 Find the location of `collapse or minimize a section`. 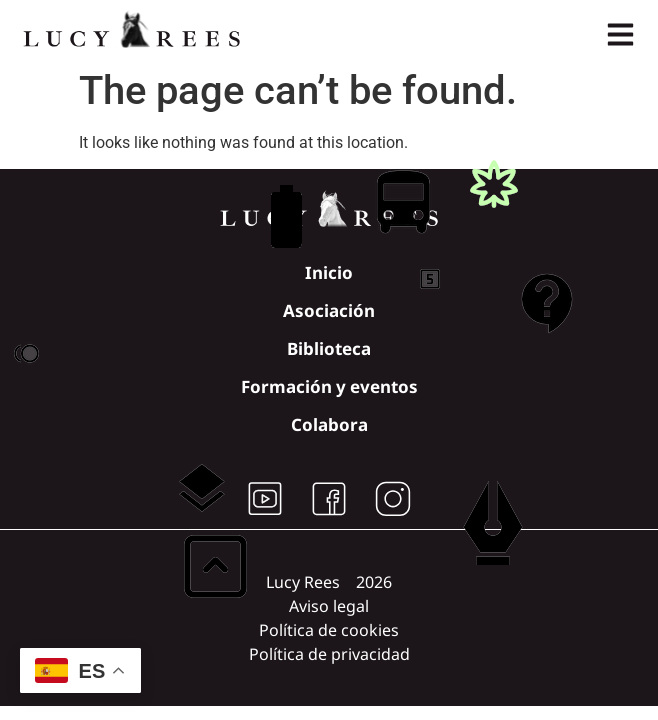

collapse or minimize a section is located at coordinates (215, 566).